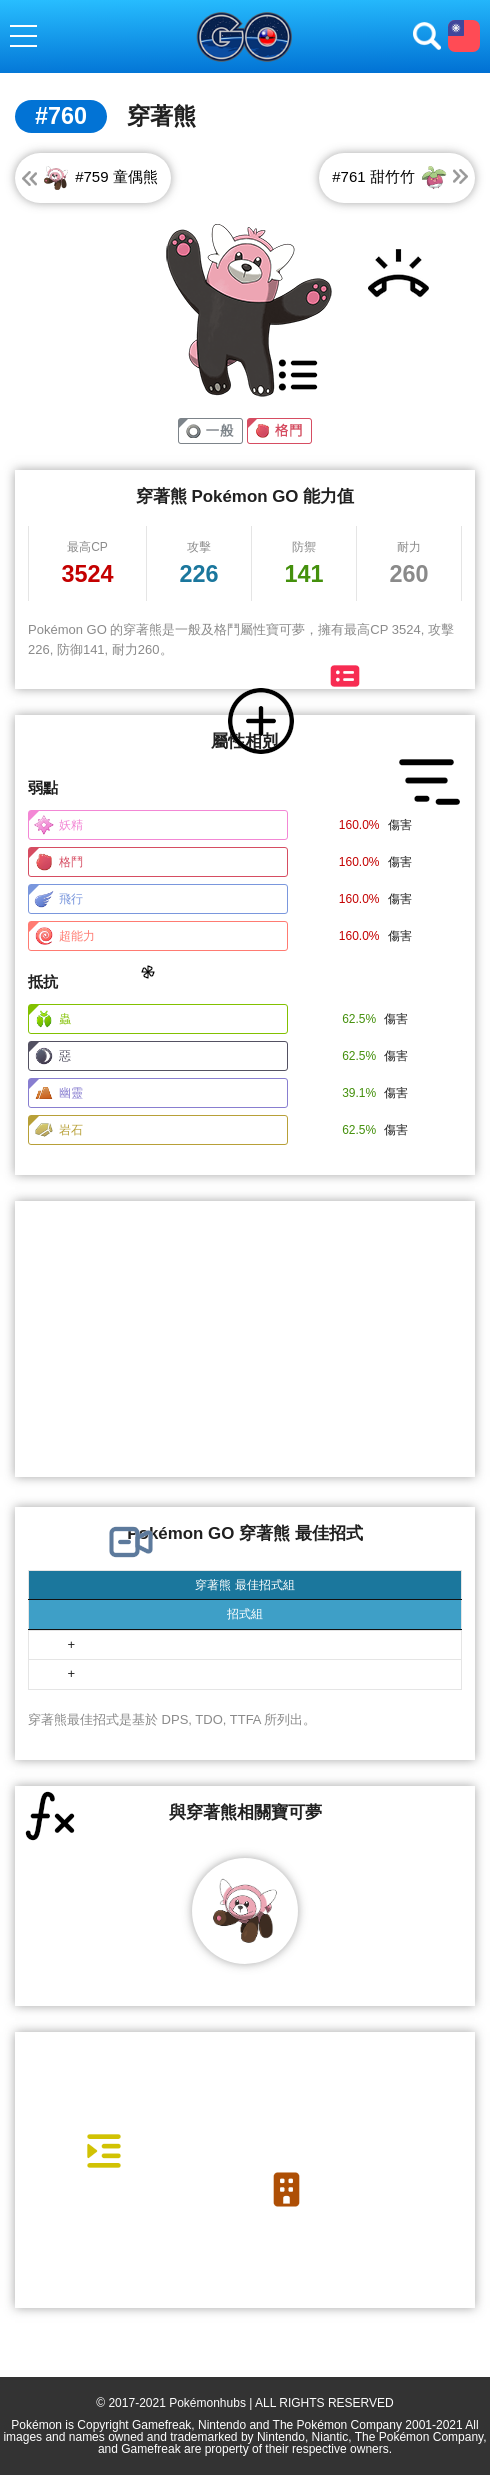 This screenshot has height=2475, width=490. I want to click on view list or menu items, so click(345, 676).